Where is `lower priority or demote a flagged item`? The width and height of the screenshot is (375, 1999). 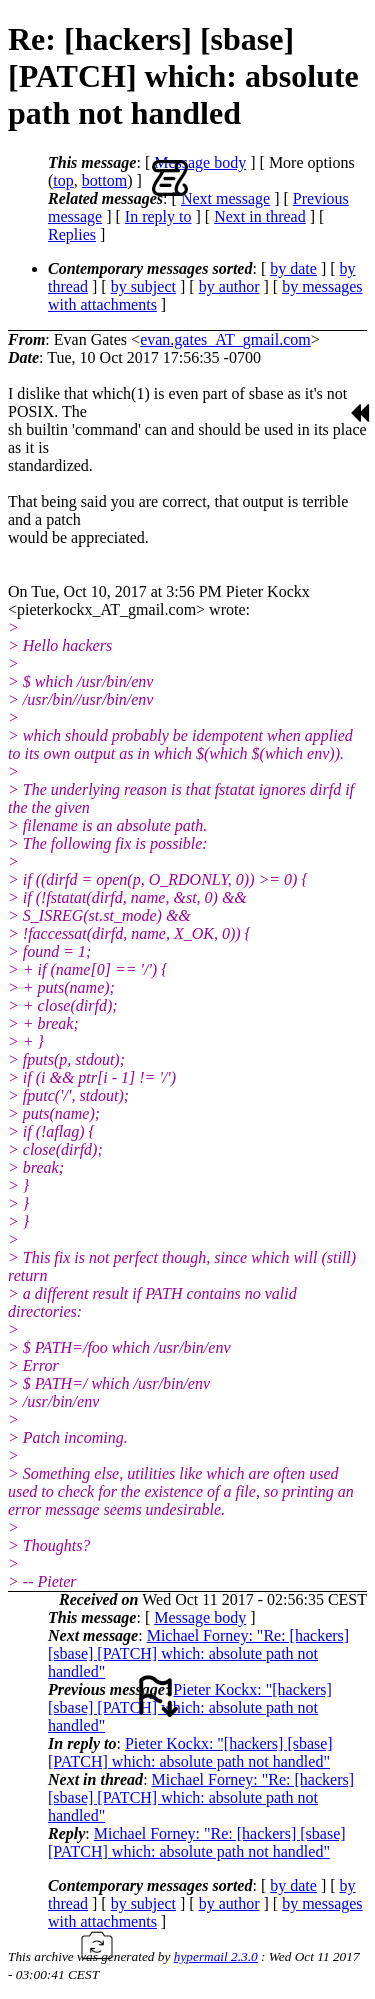
lower priority or demote a flagged item is located at coordinates (155, 1694).